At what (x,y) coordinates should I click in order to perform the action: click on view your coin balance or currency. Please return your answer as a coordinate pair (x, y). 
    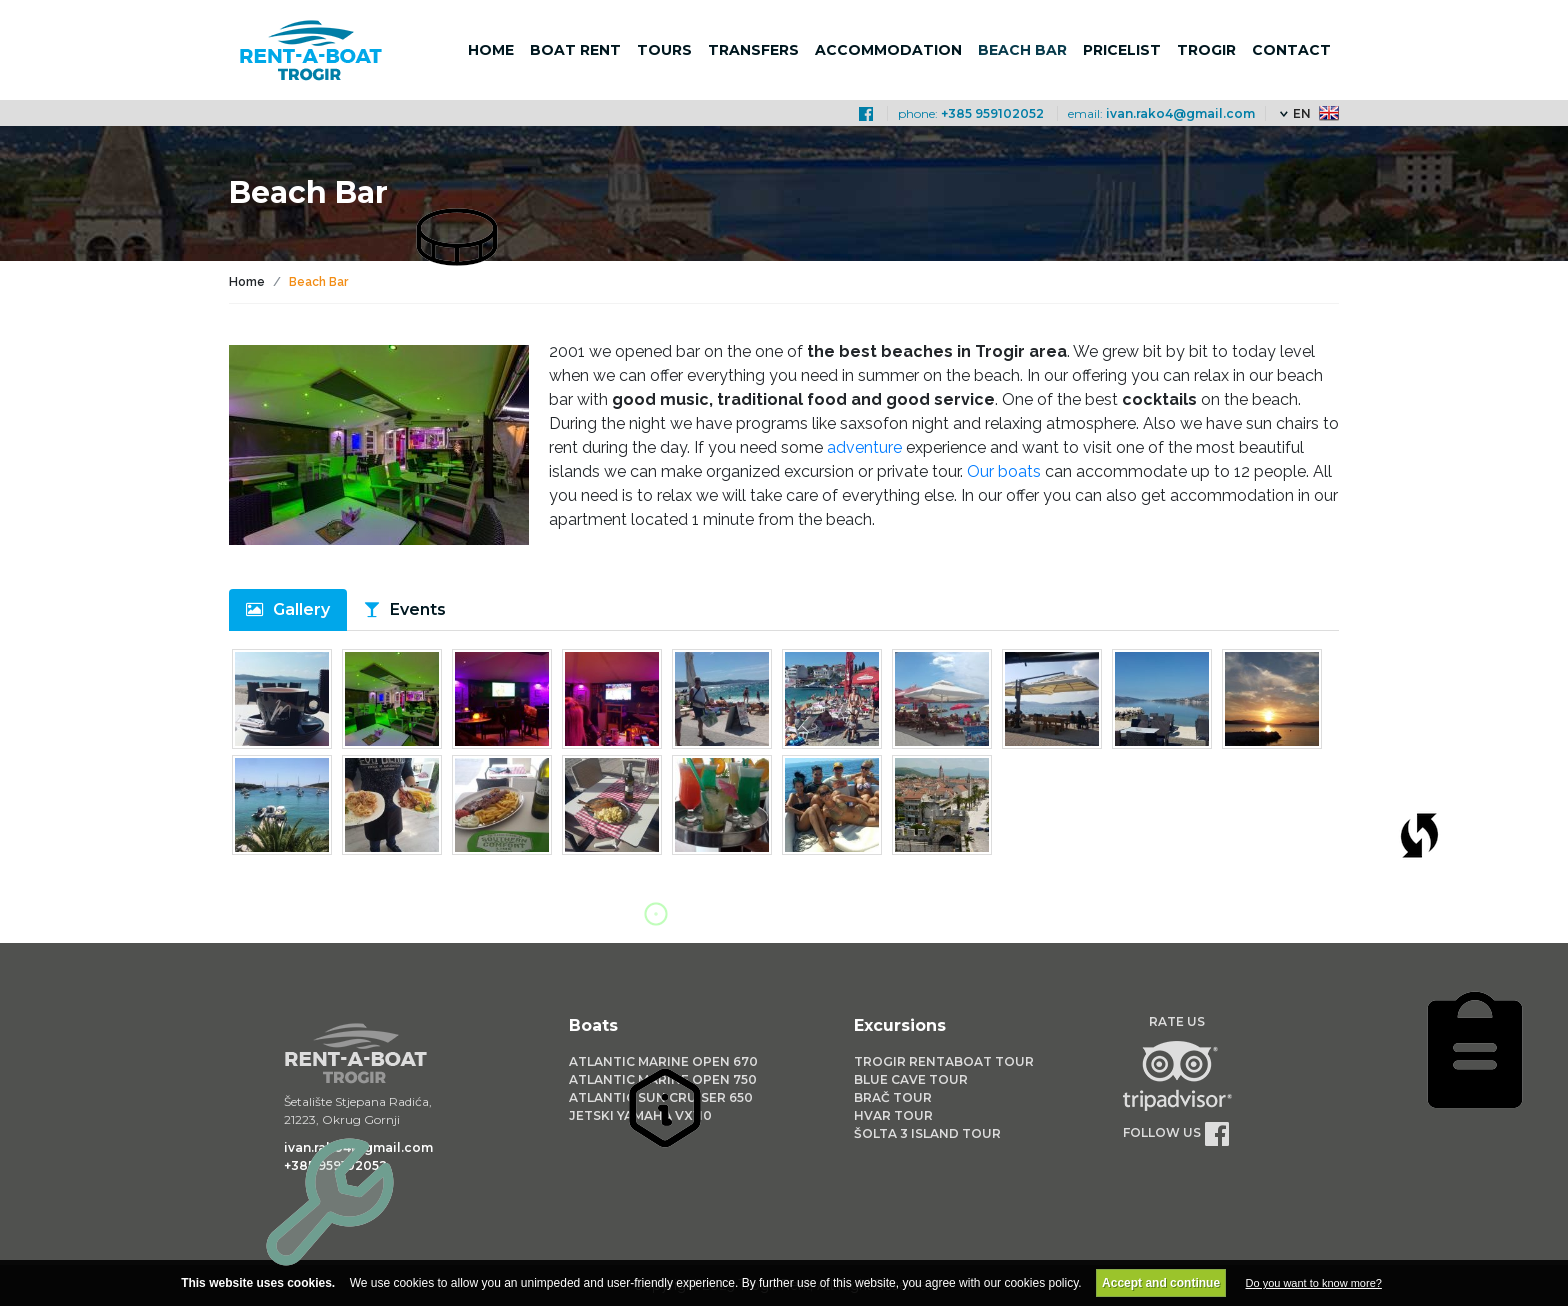
    Looking at the image, I should click on (457, 237).